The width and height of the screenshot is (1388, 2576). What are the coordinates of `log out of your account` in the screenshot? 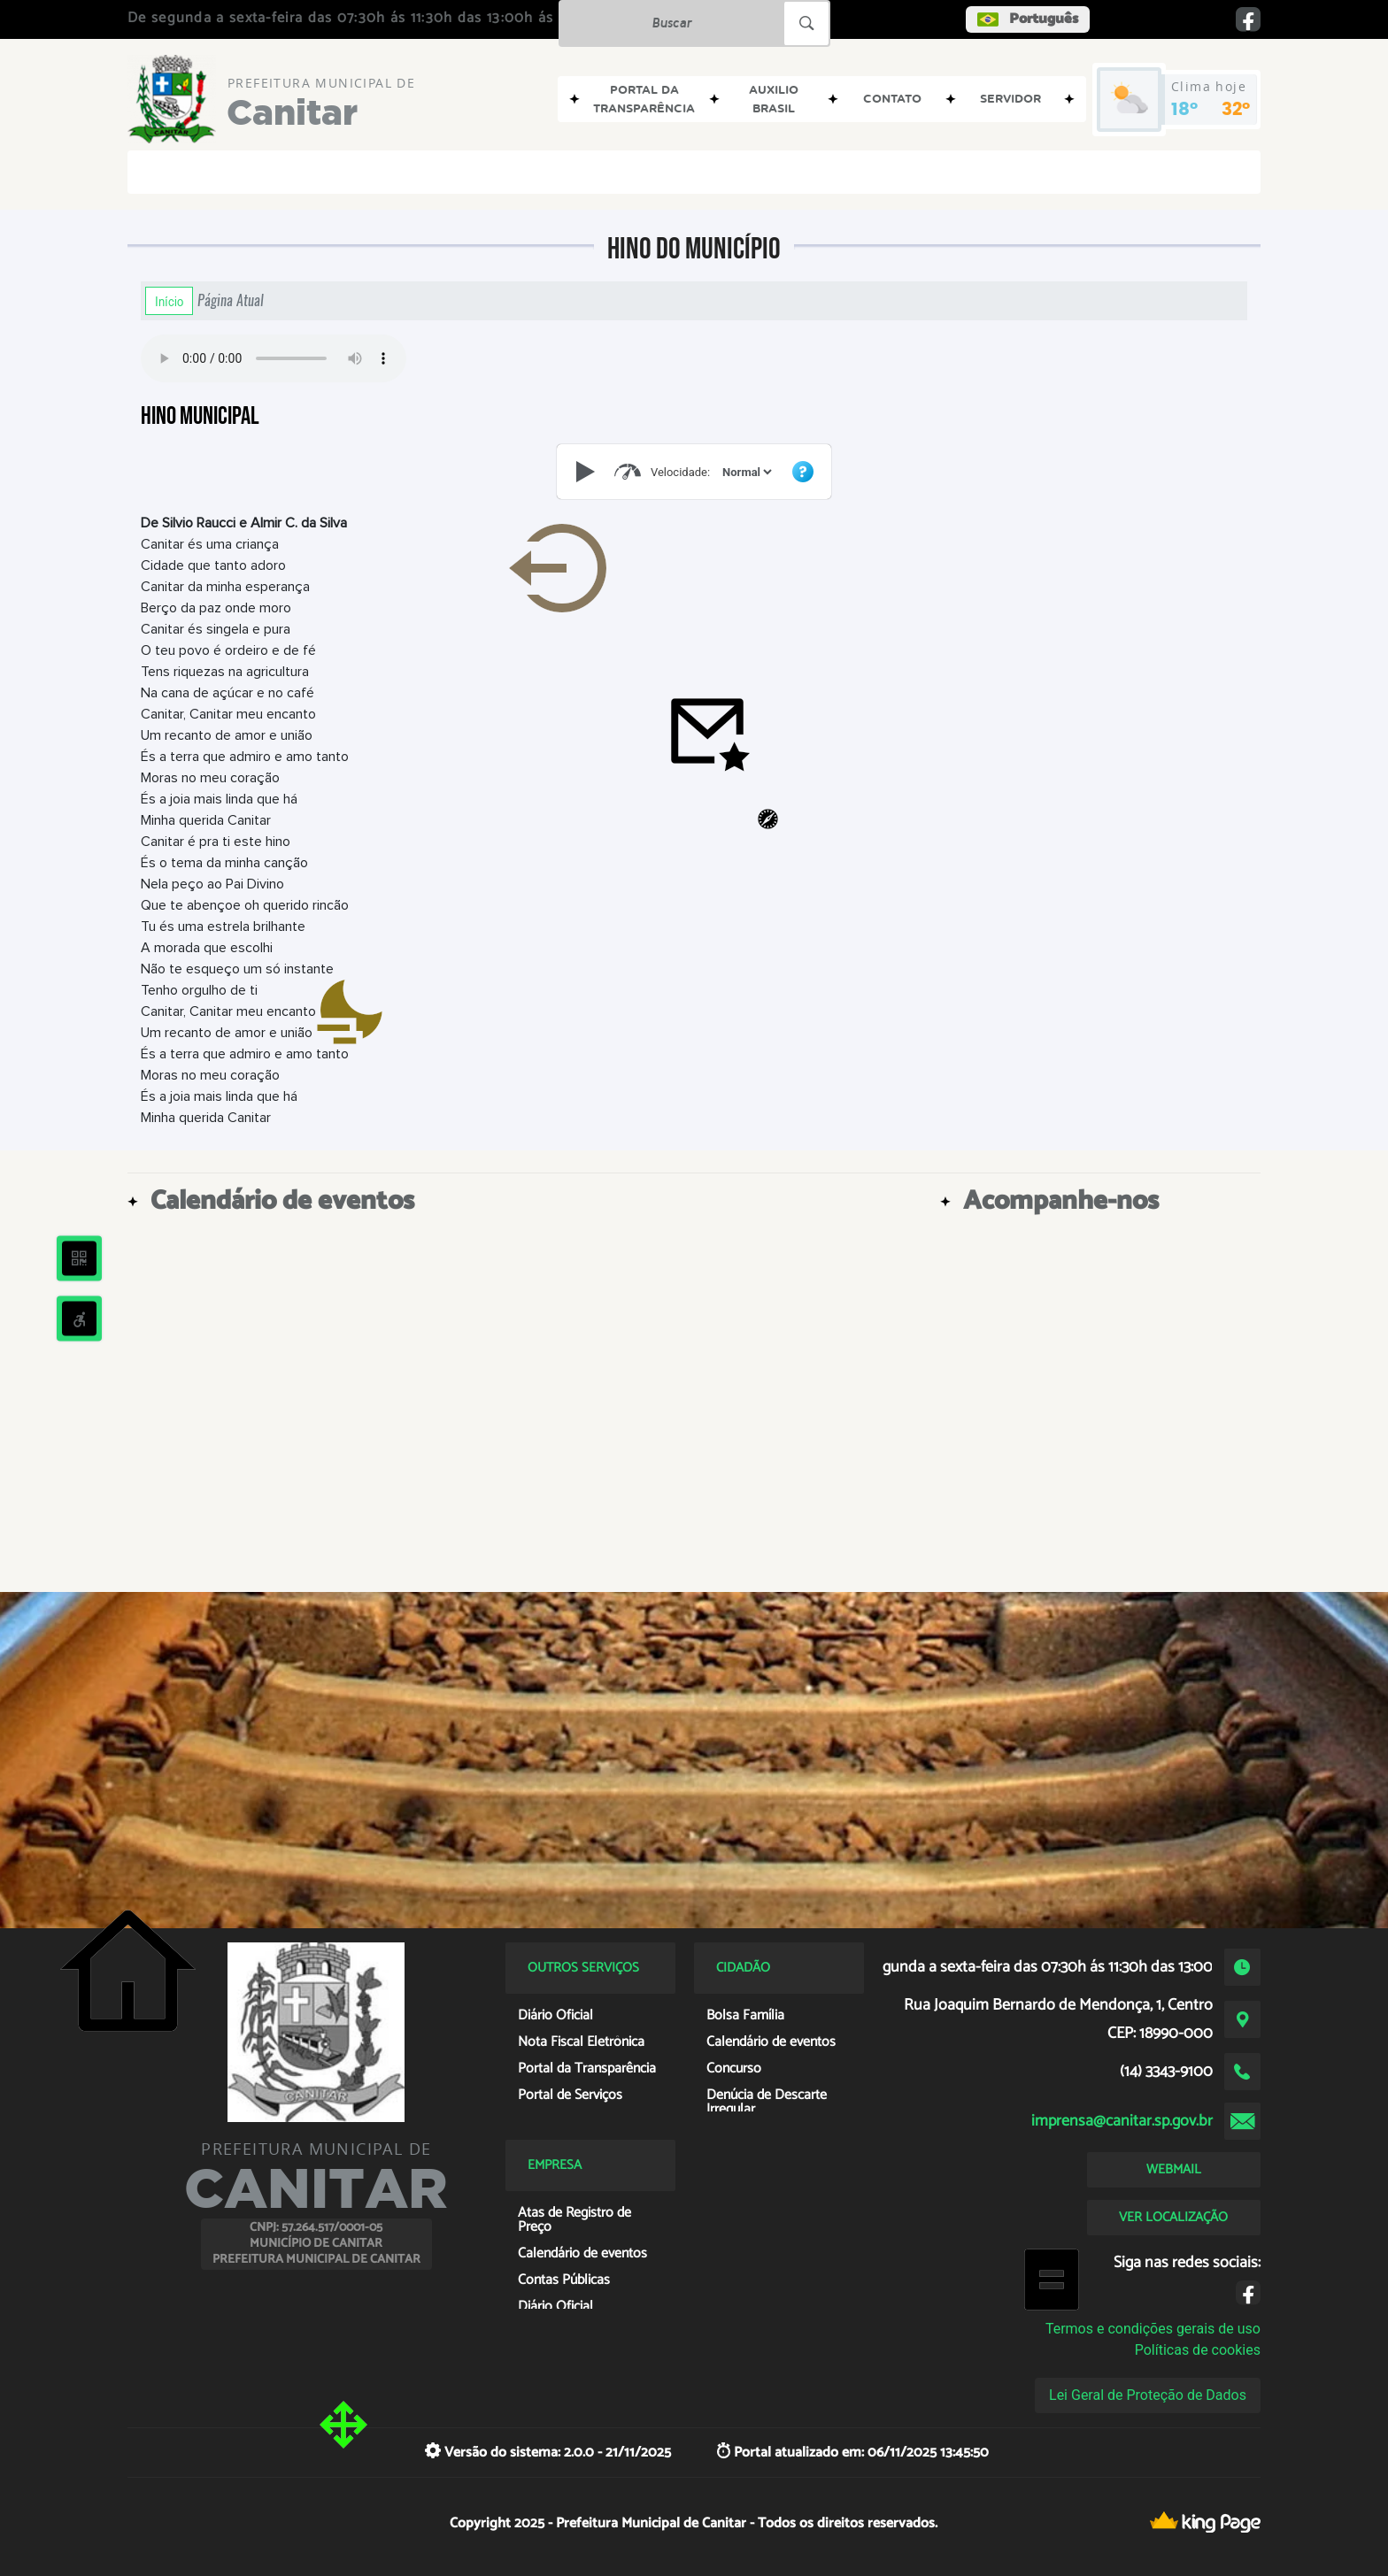 It's located at (562, 568).